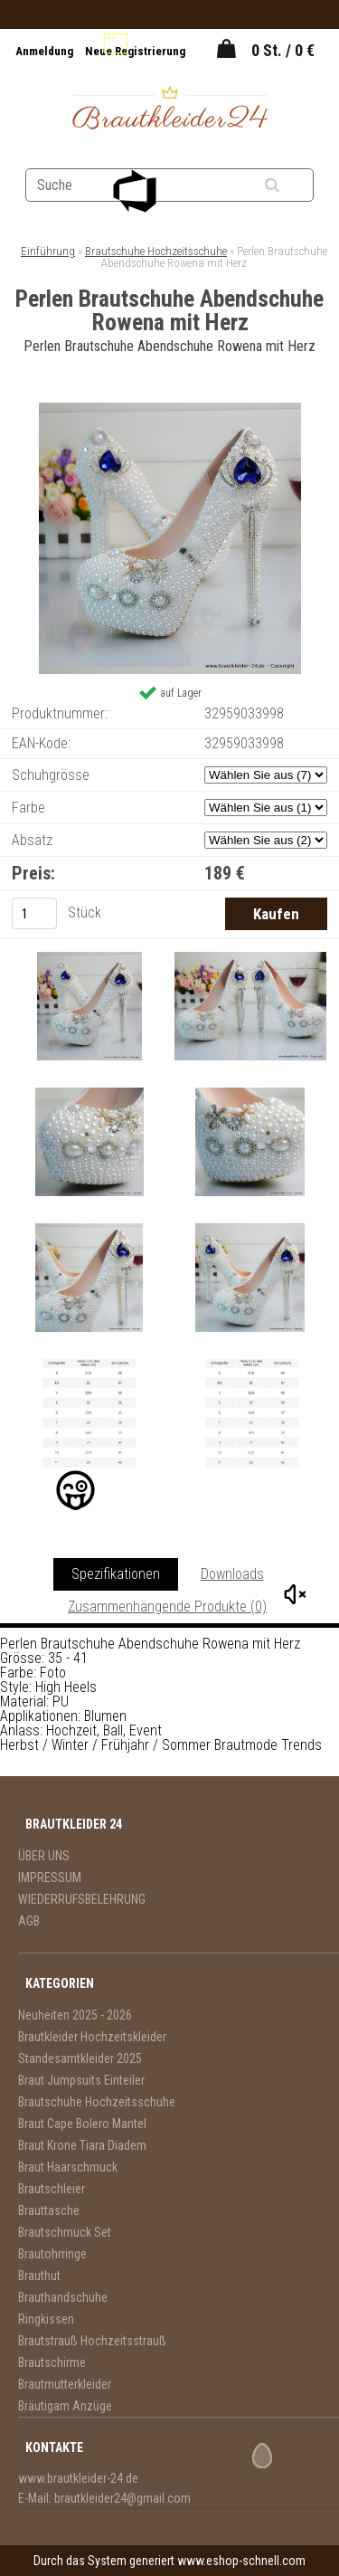  I want to click on open application window, so click(116, 43).